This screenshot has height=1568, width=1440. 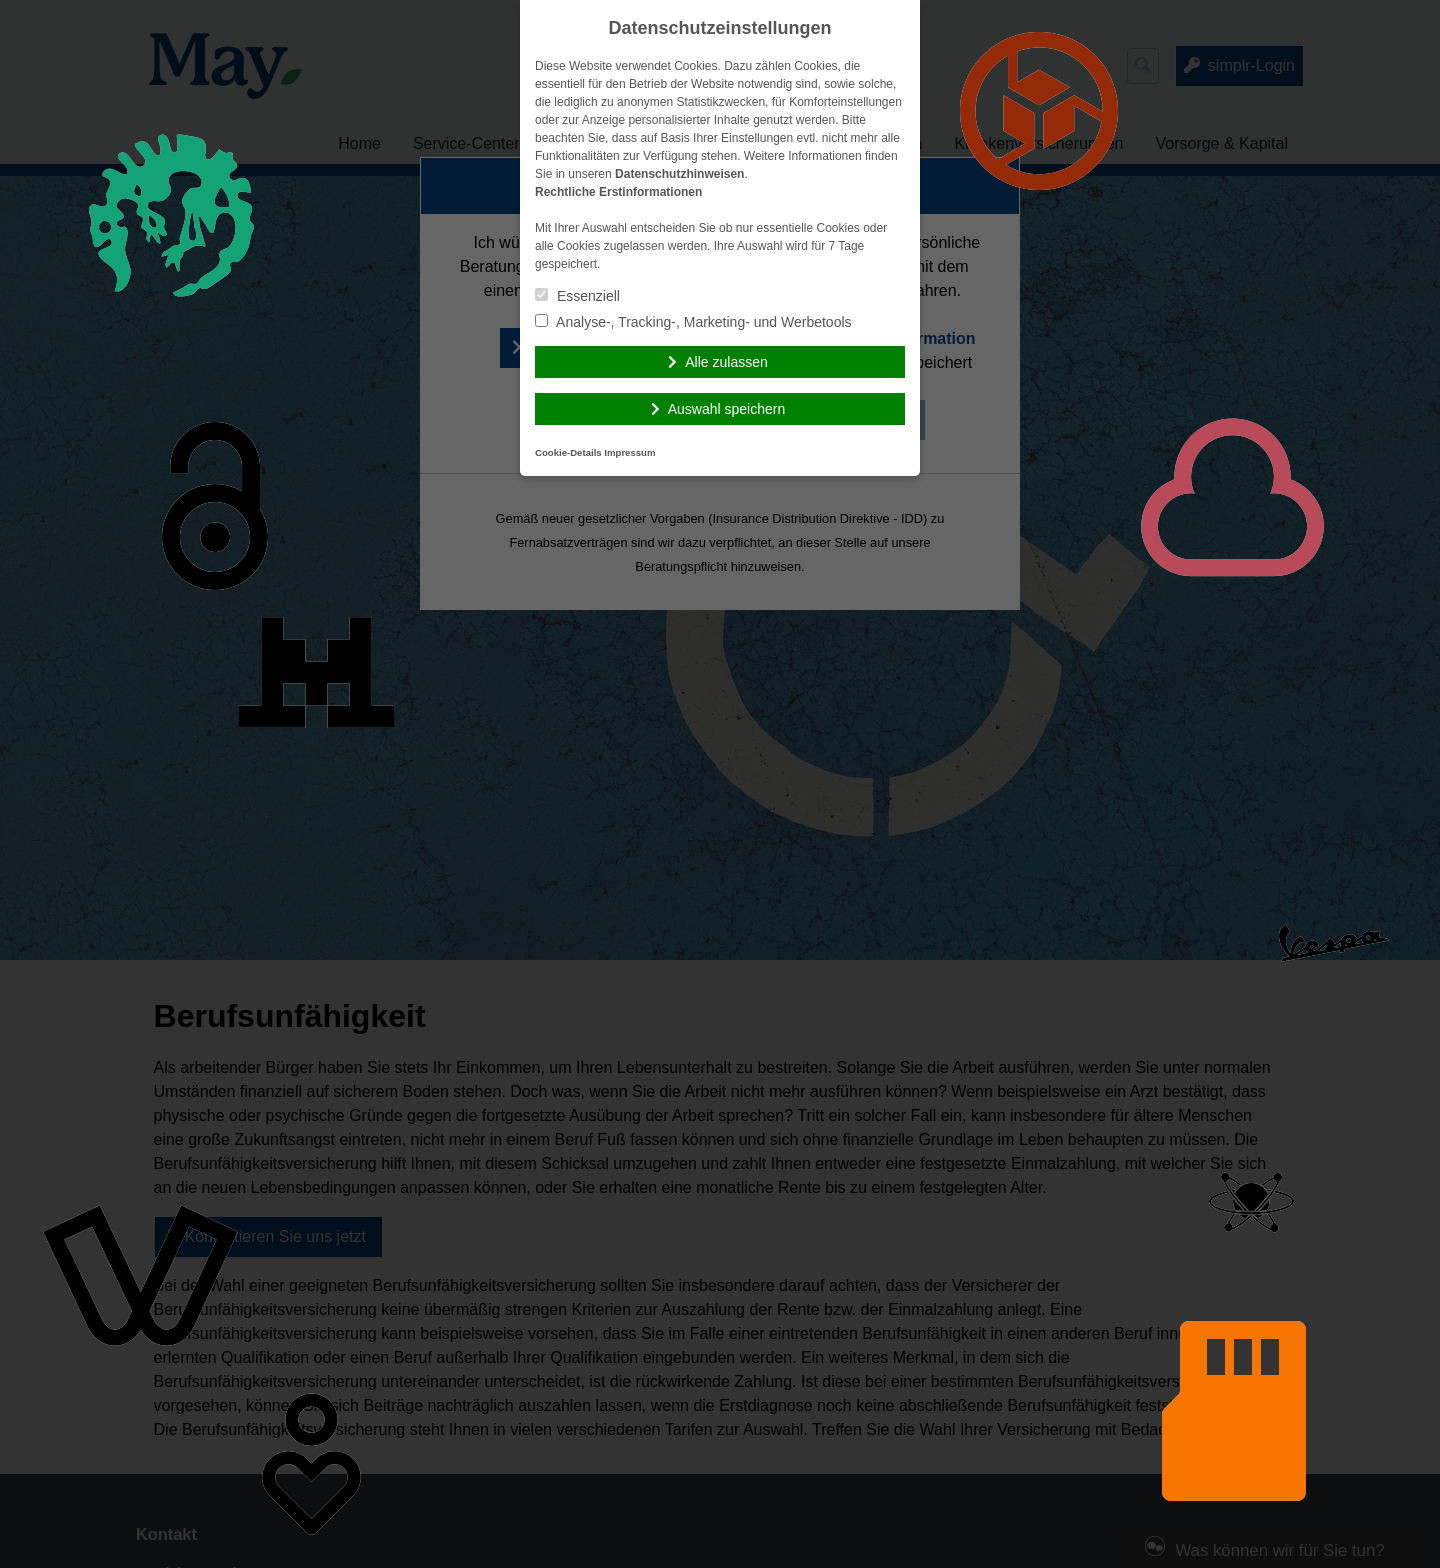 I want to click on google container-optimized os logo, so click(x=1039, y=111).